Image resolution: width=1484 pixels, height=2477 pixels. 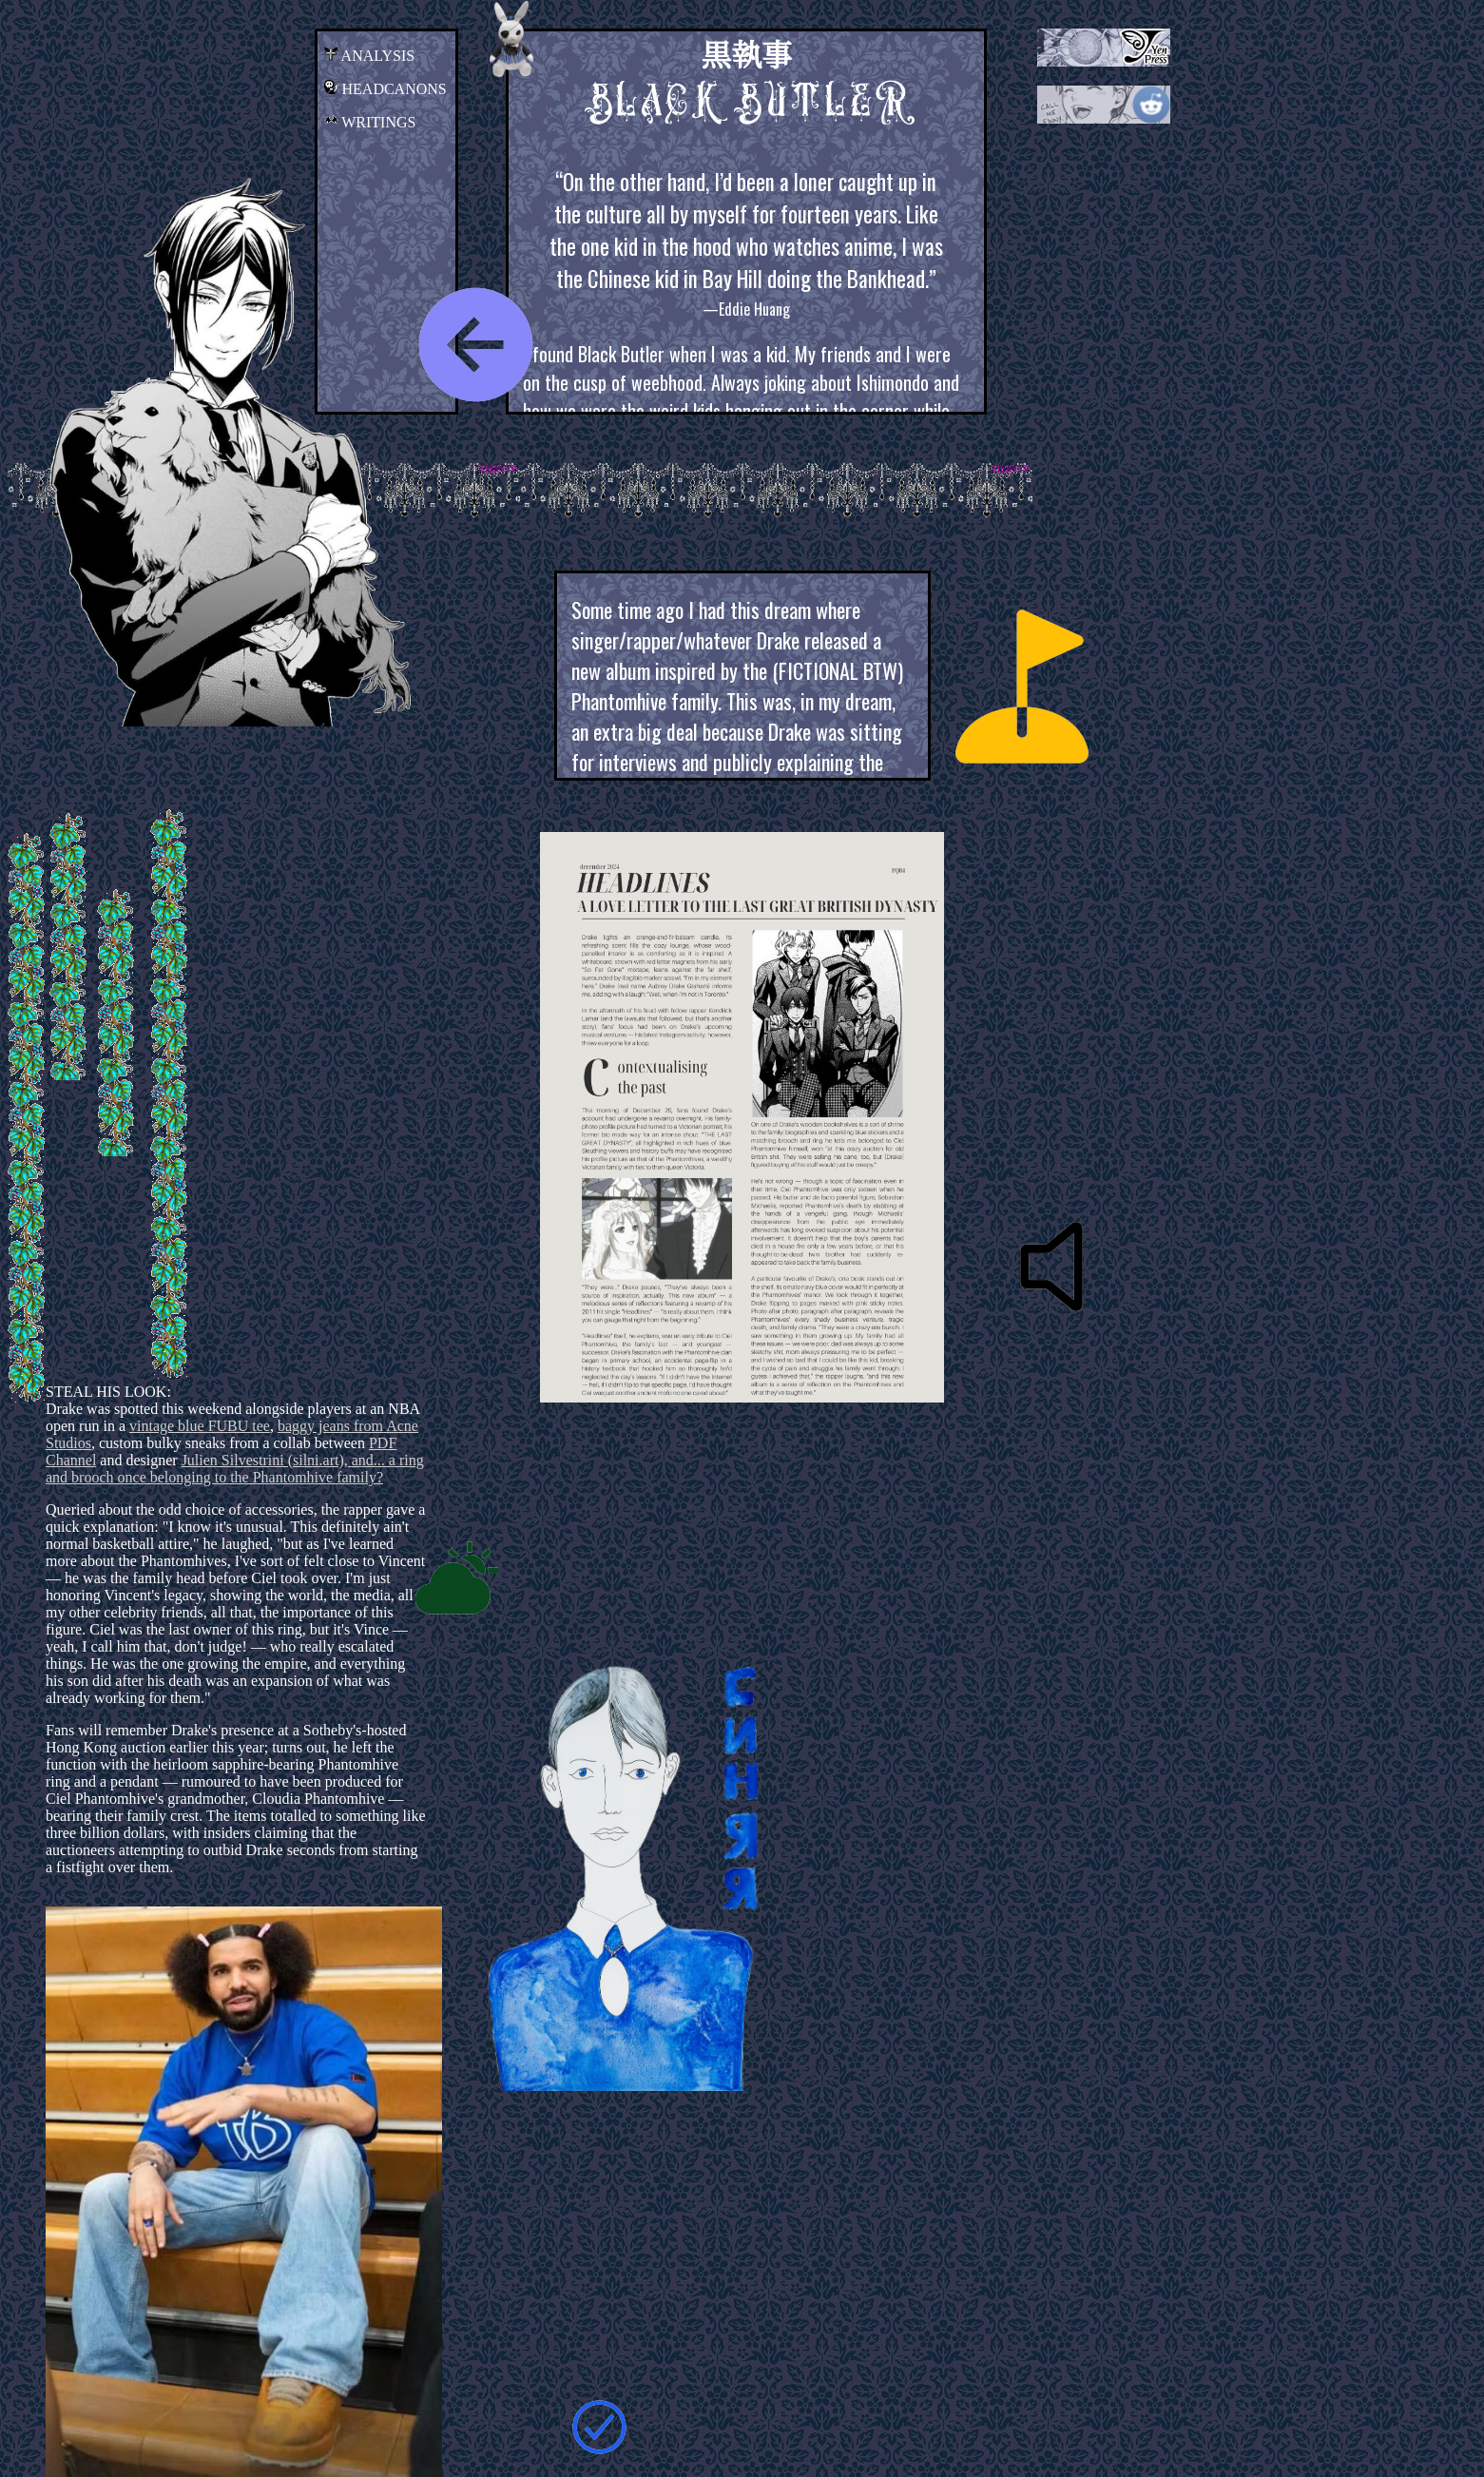 I want to click on confirms a completed action or task, so click(x=599, y=2427).